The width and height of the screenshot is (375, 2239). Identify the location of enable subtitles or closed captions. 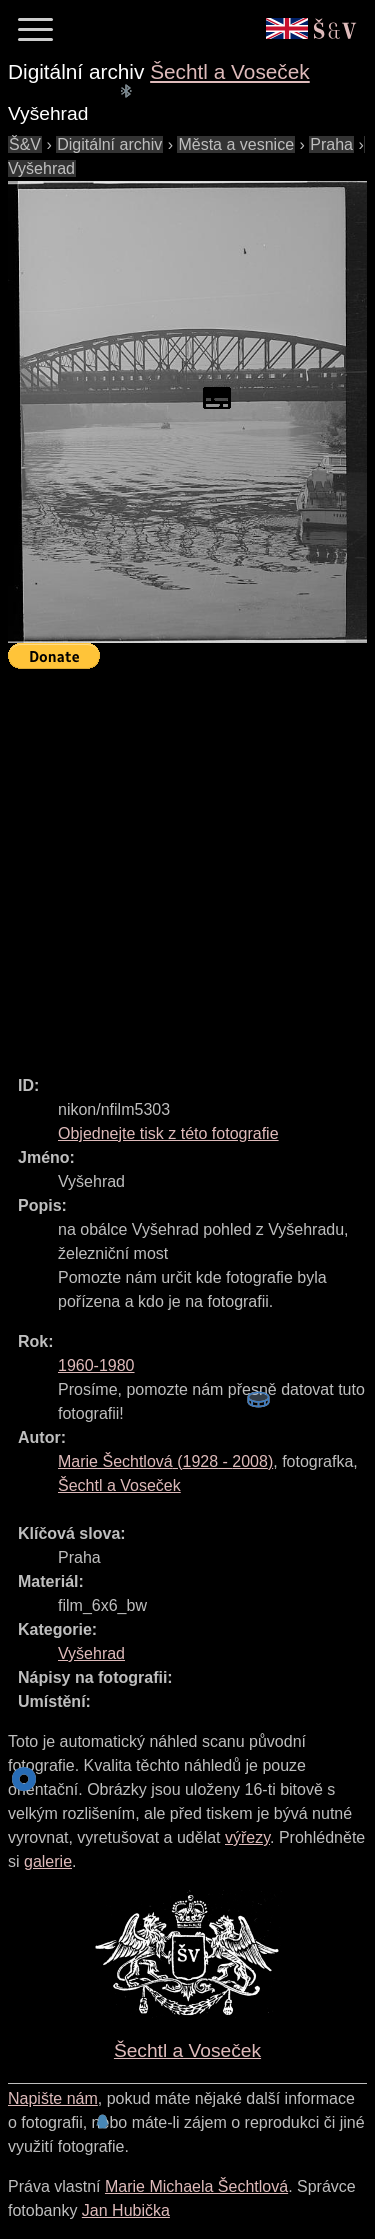
(217, 398).